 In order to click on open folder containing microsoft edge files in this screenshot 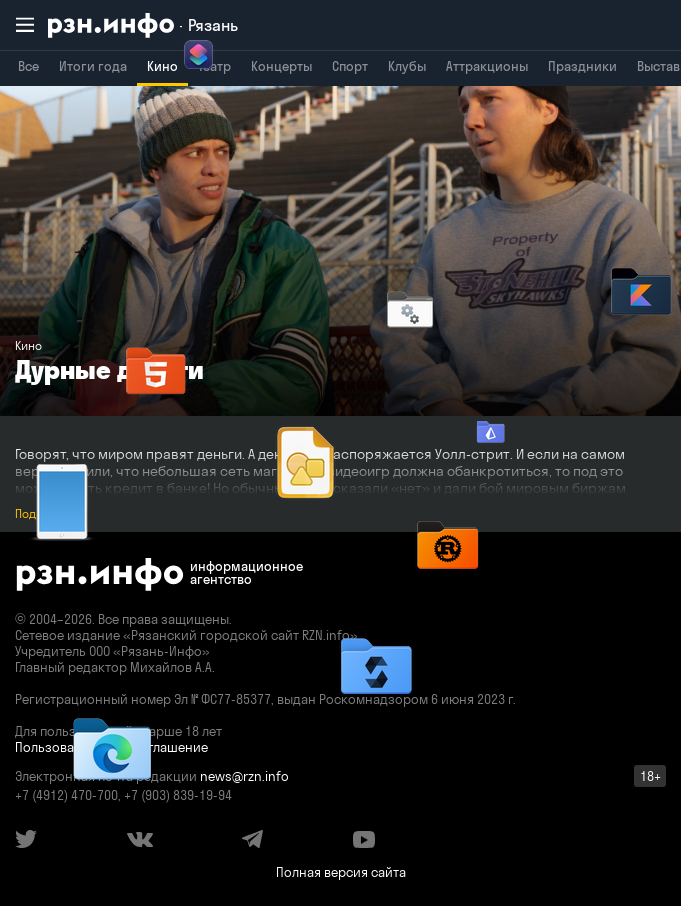, I will do `click(112, 751)`.